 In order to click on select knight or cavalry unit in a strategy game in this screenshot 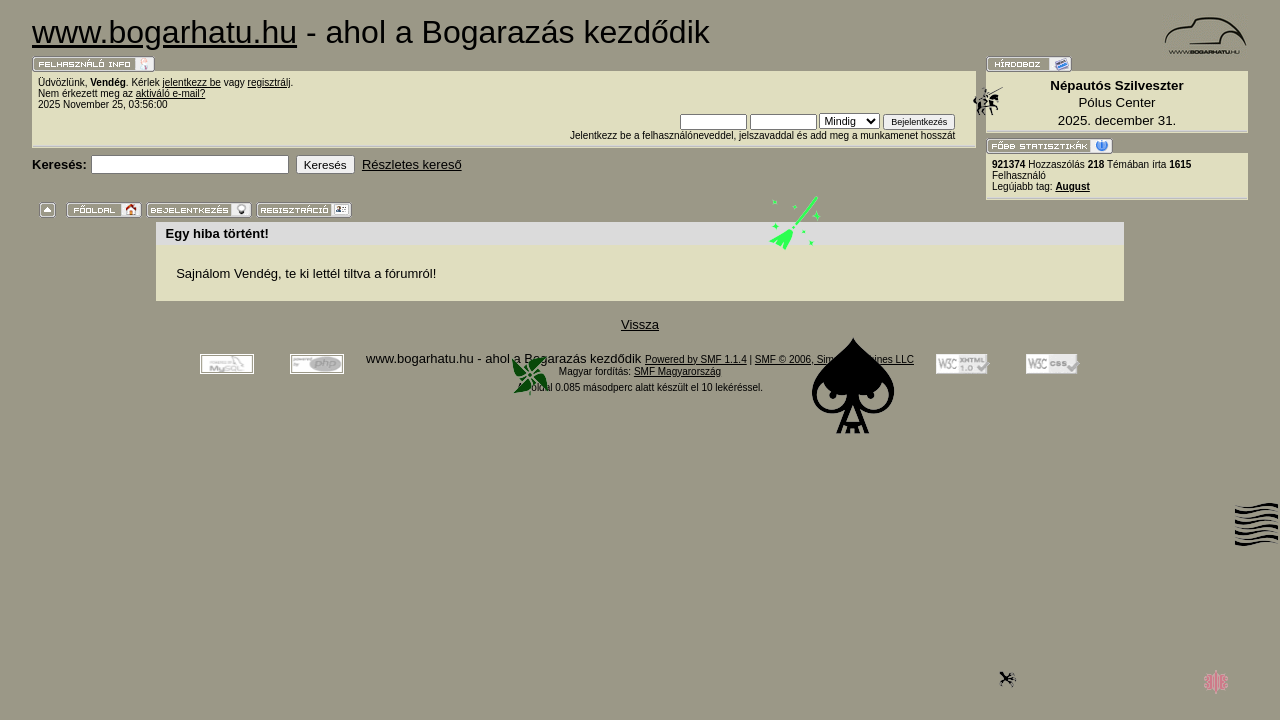, I will do `click(988, 101)`.